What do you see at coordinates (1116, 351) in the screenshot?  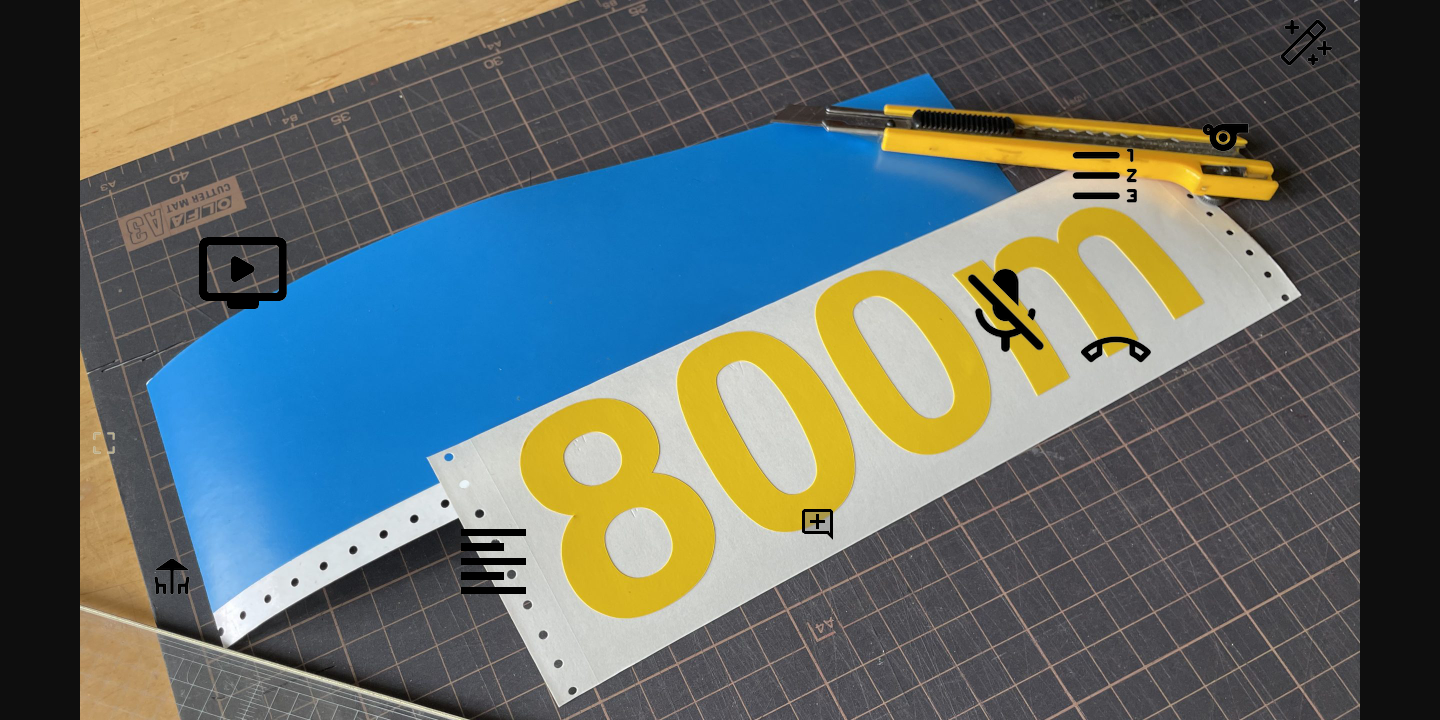 I see `end the current phone call` at bounding box center [1116, 351].